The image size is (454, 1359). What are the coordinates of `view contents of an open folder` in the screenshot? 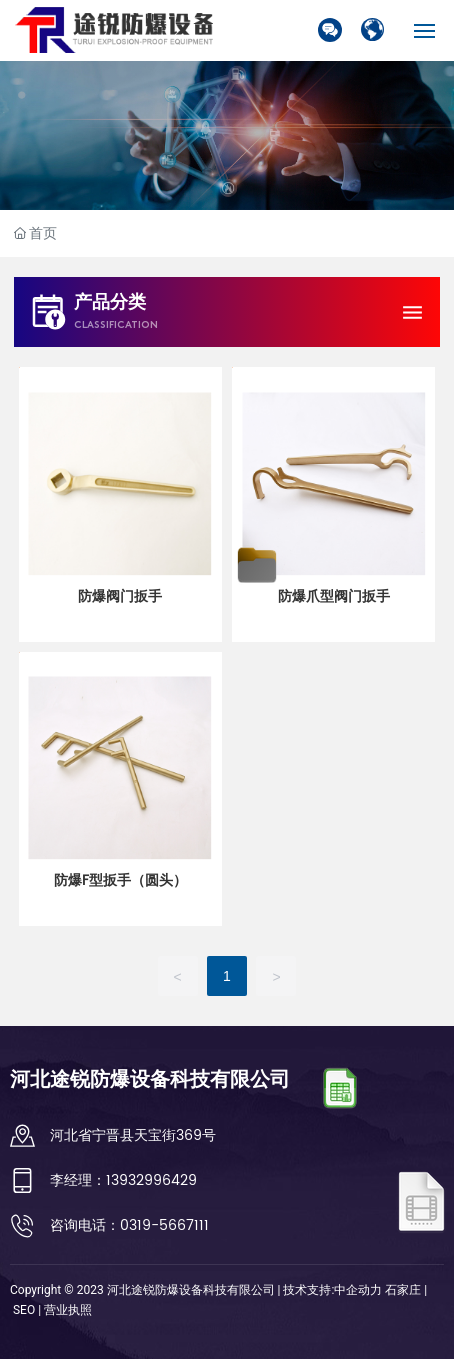 It's located at (257, 565).